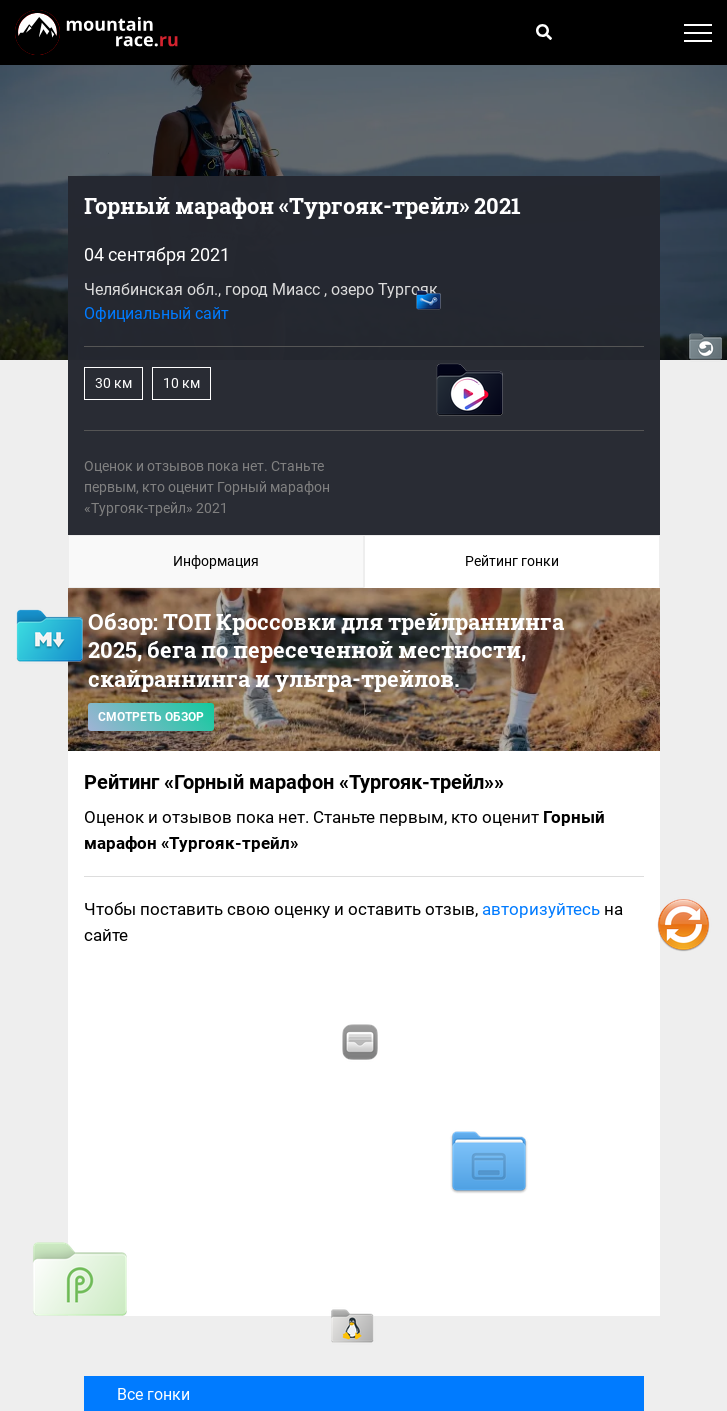 The image size is (727, 1411). I want to click on sync data across devices or services, so click(683, 924).